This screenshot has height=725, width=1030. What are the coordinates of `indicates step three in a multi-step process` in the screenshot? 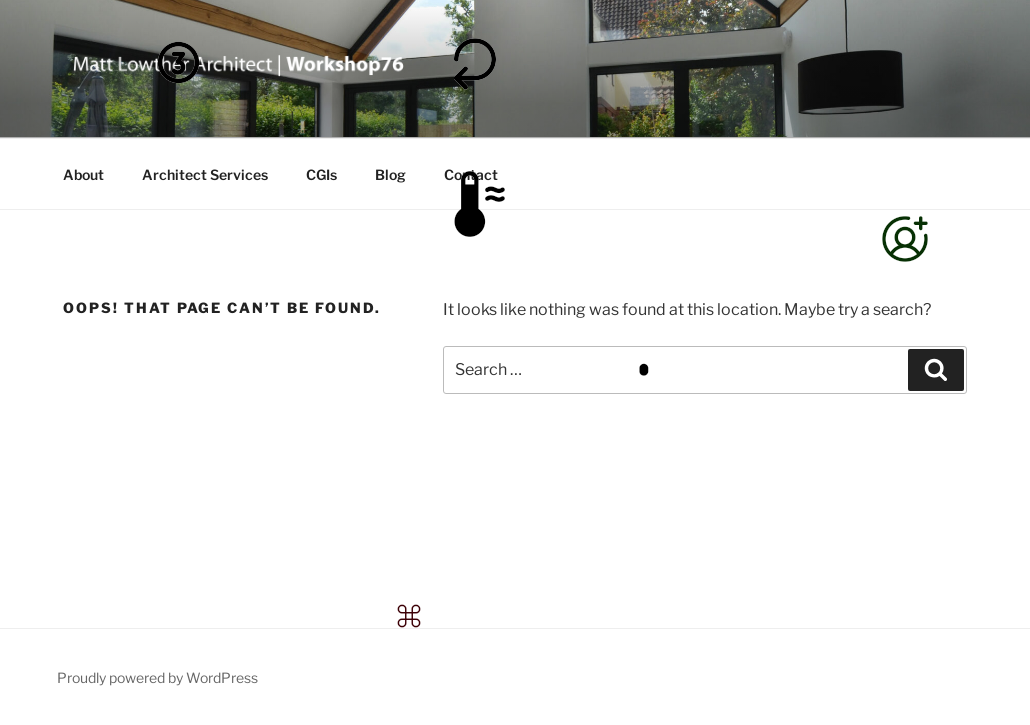 It's located at (178, 62).